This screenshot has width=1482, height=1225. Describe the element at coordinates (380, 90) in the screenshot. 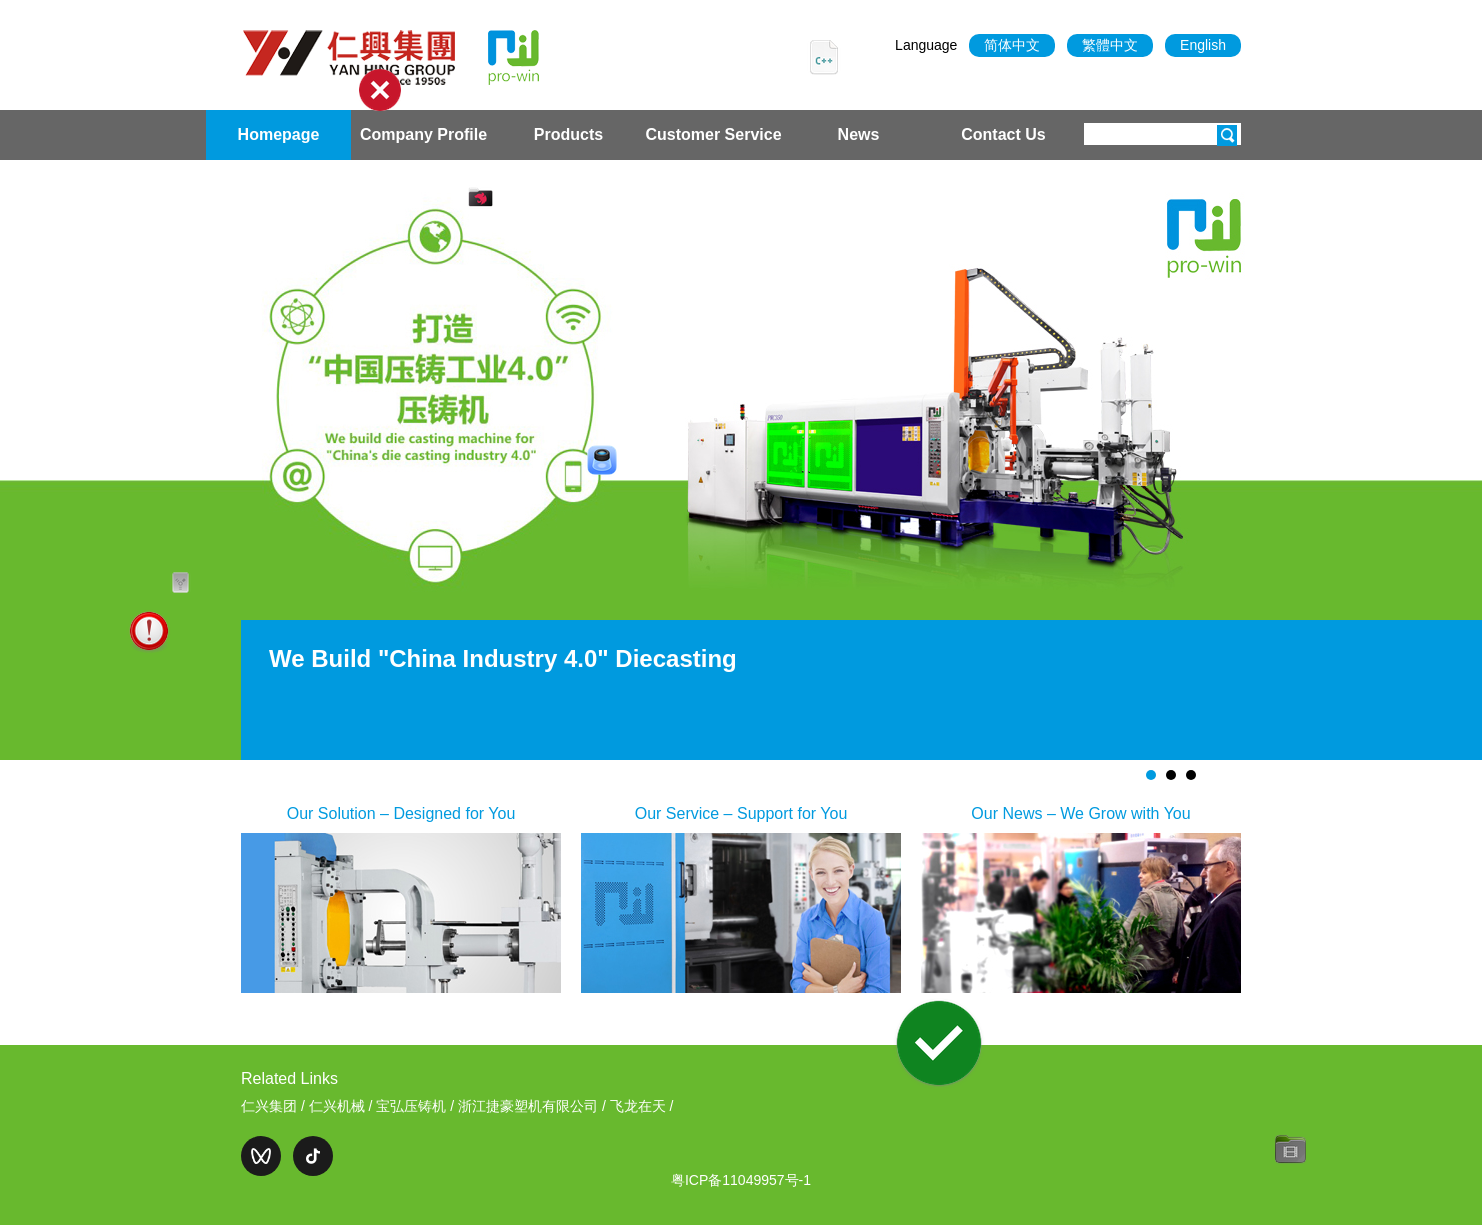

I see `stop or cancel a running process` at that location.